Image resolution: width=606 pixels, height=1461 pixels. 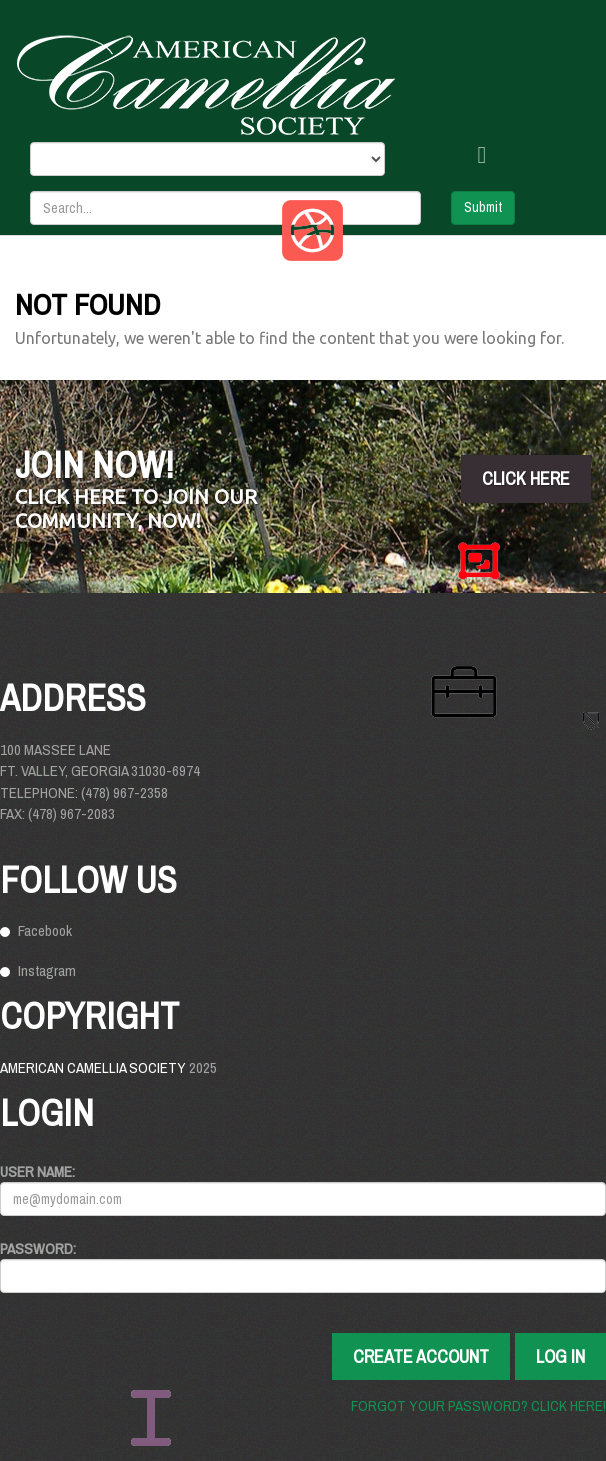 I want to click on text cursor indicating an editable text field, so click(x=151, y=1418).